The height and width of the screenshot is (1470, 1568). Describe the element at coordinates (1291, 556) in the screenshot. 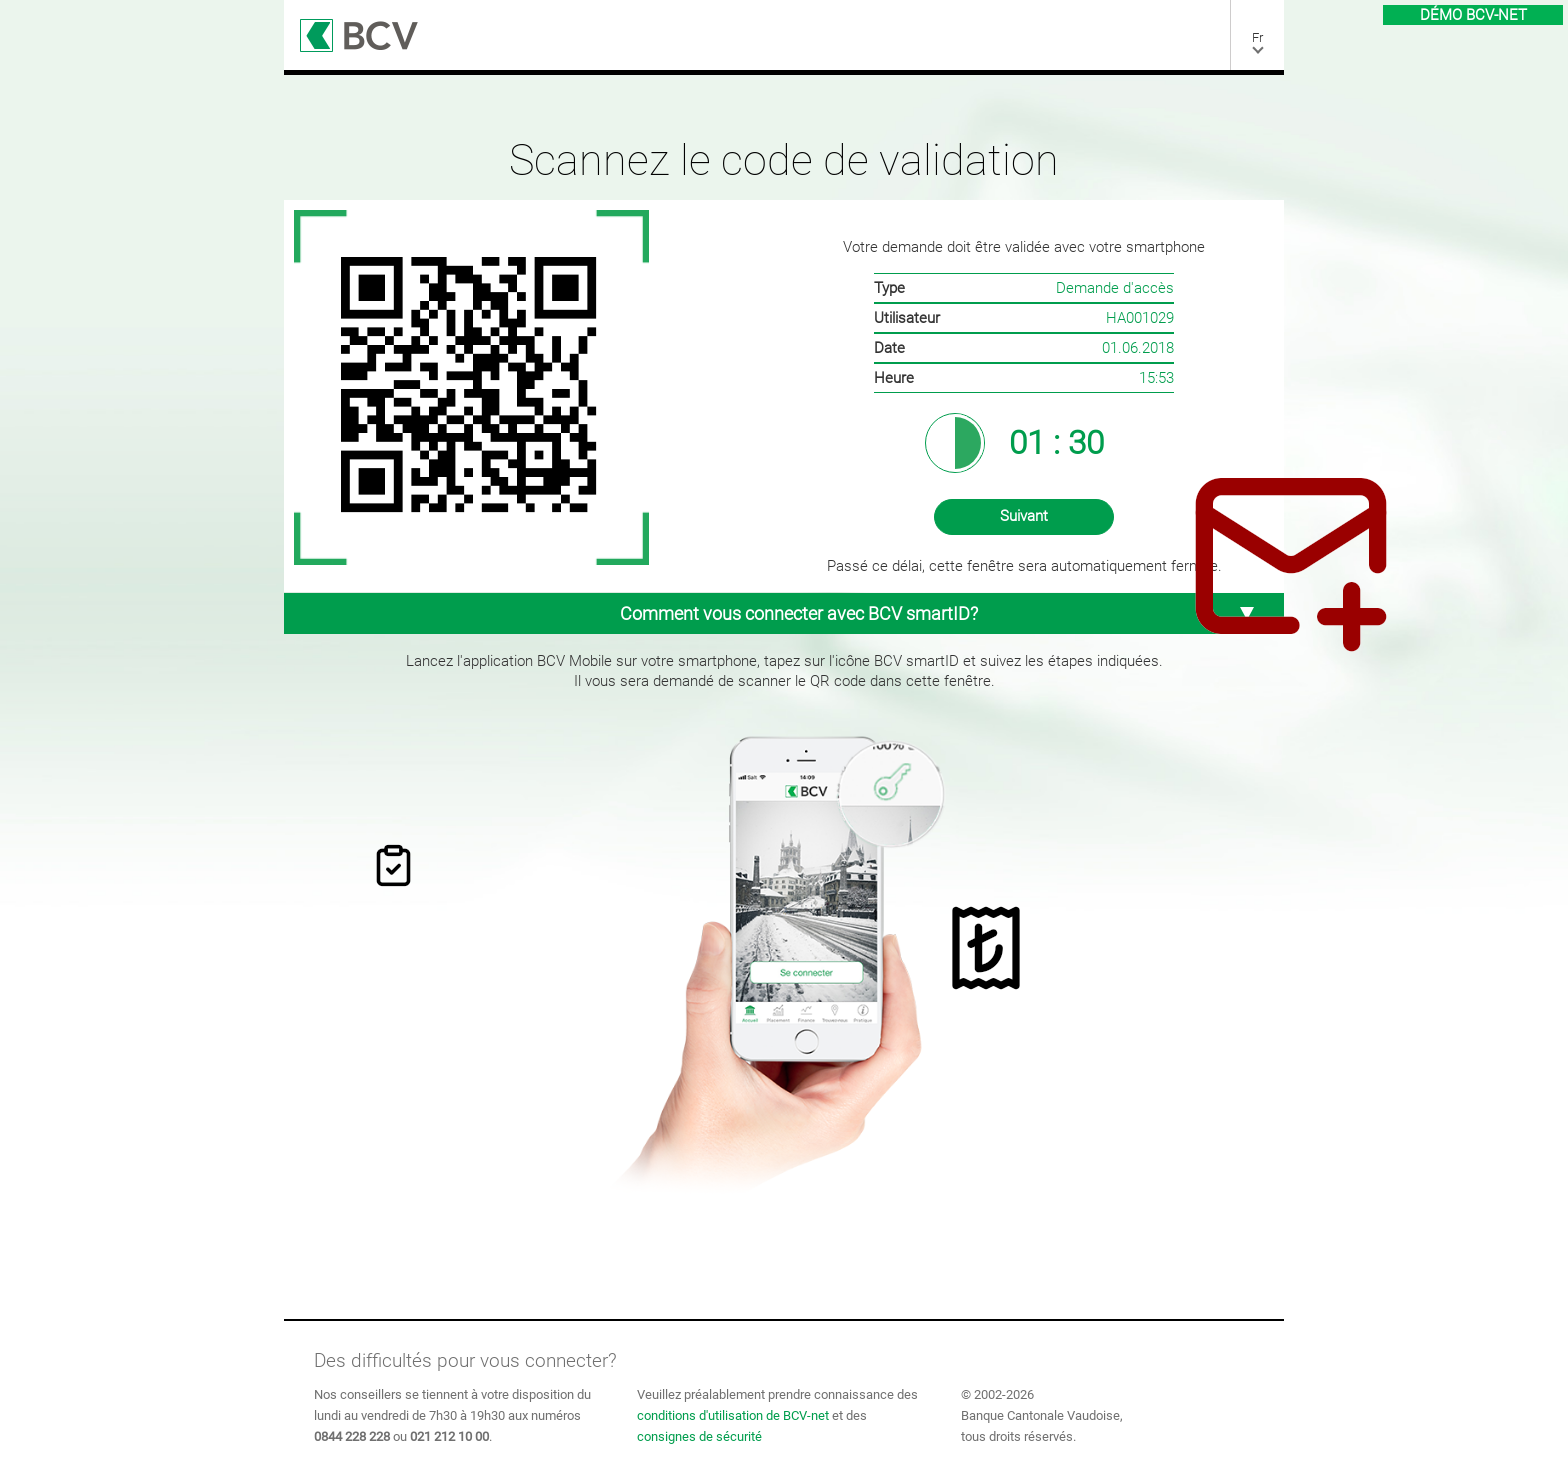

I see `compose a new email` at that location.